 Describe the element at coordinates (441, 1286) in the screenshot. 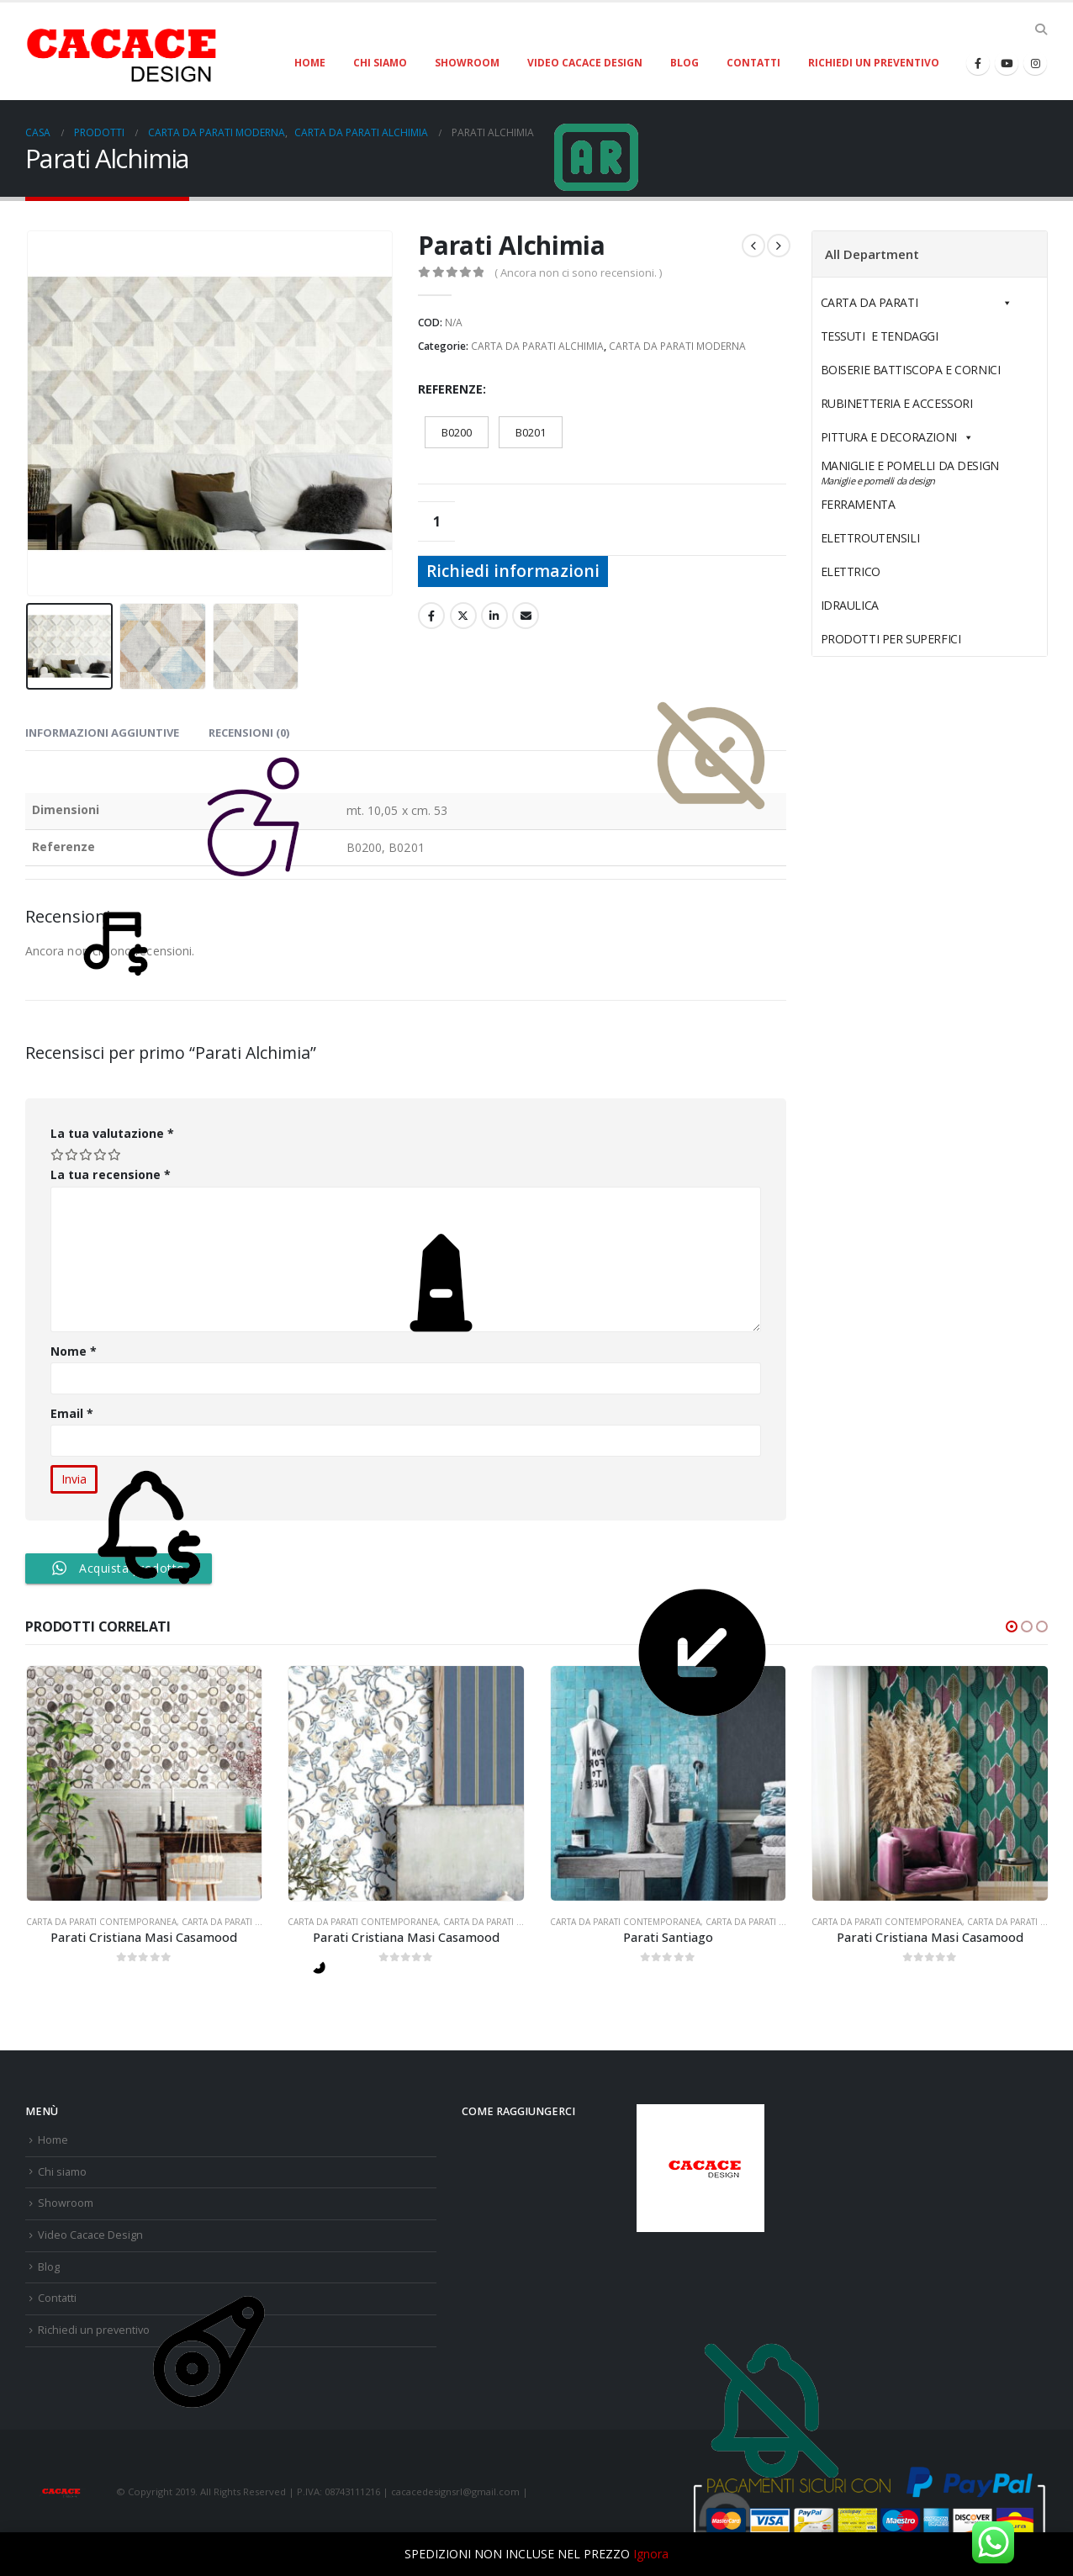

I see `view monuments or landmarks nearby` at that location.